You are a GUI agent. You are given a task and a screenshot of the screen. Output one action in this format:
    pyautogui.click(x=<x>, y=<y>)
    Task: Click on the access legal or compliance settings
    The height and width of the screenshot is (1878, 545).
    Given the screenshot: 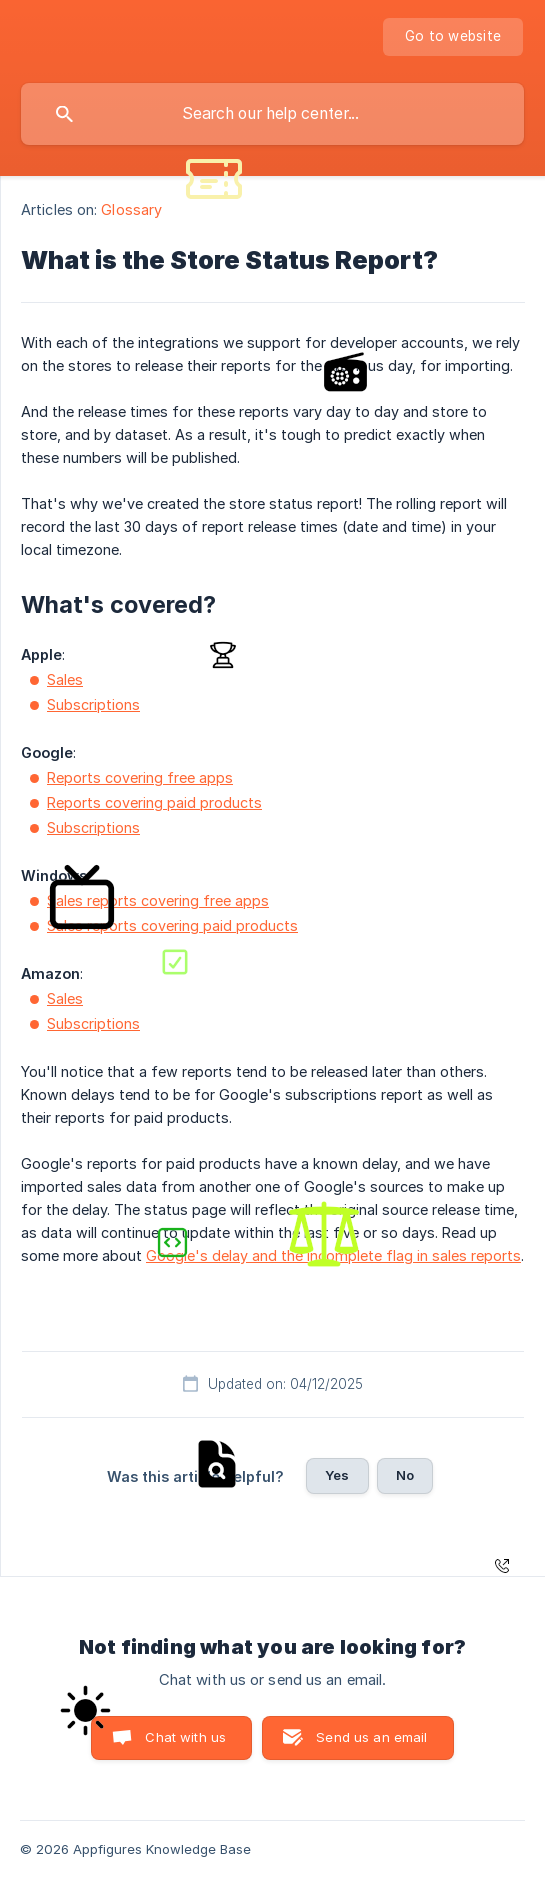 What is the action you would take?
    pyautogui.click(x=324, y=1234)
    